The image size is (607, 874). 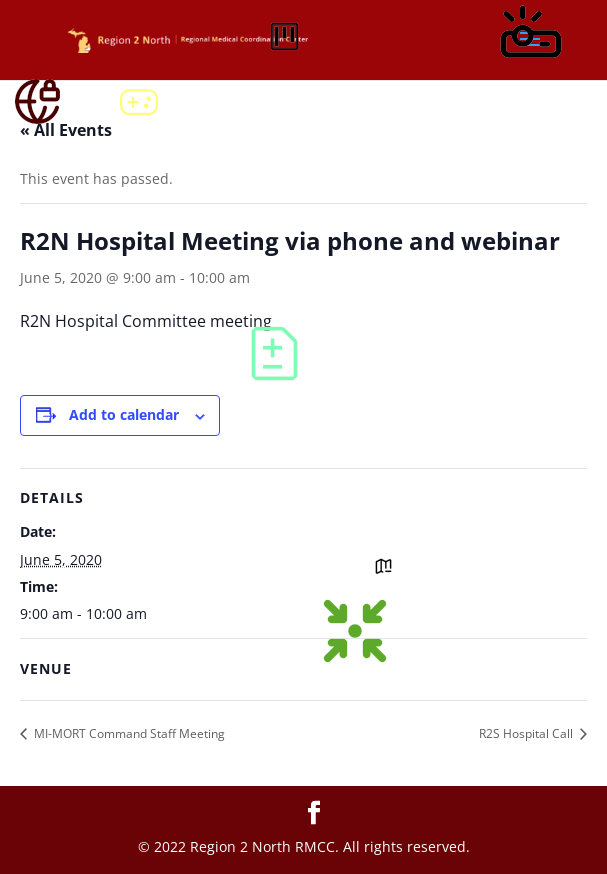 What do you see at coordinates (383, 566) in the screenshot?
I see `remove a location from the map` at bounding box center [383, 566].